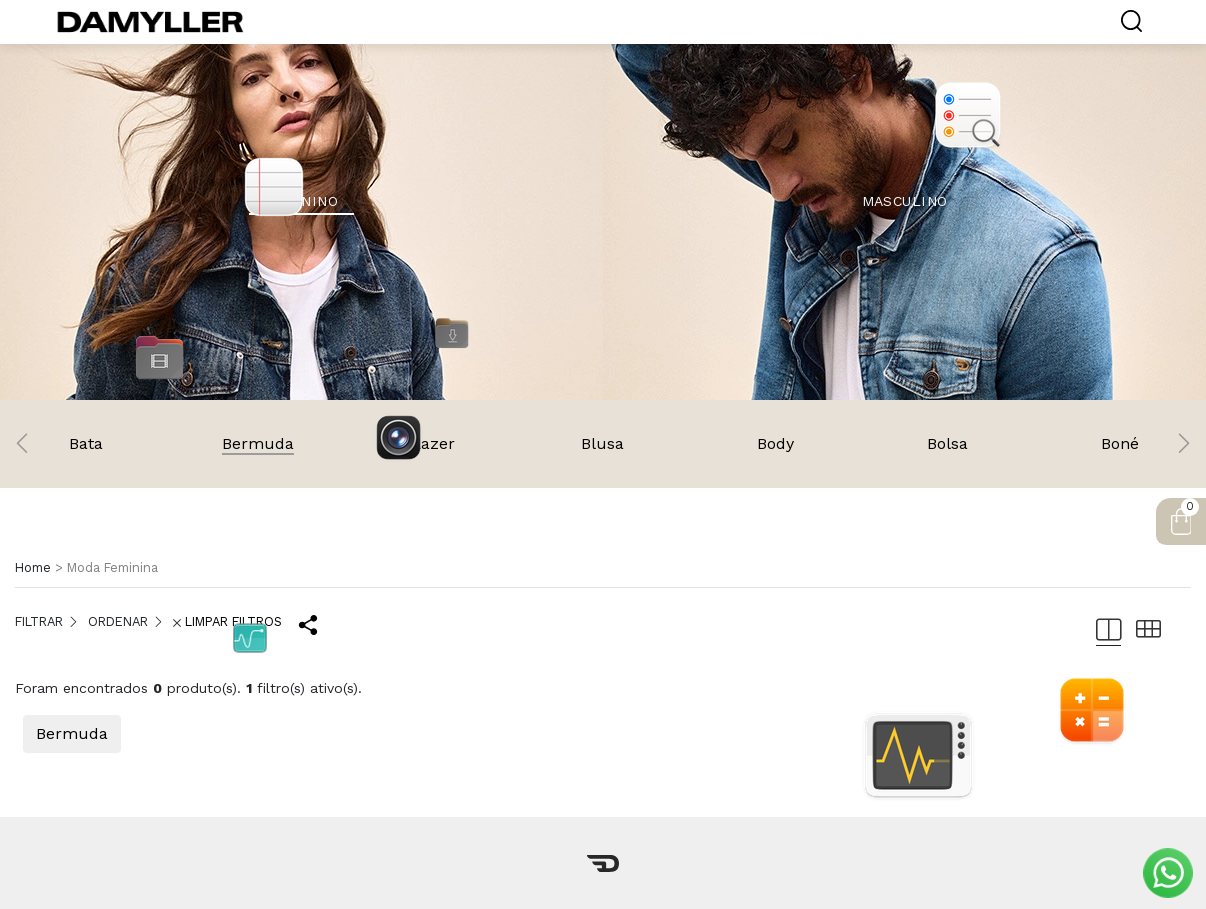  What do you see at coordinates (398, 437) in the screenshot?
I see `open the camera app` at bounding box center [398, 437].